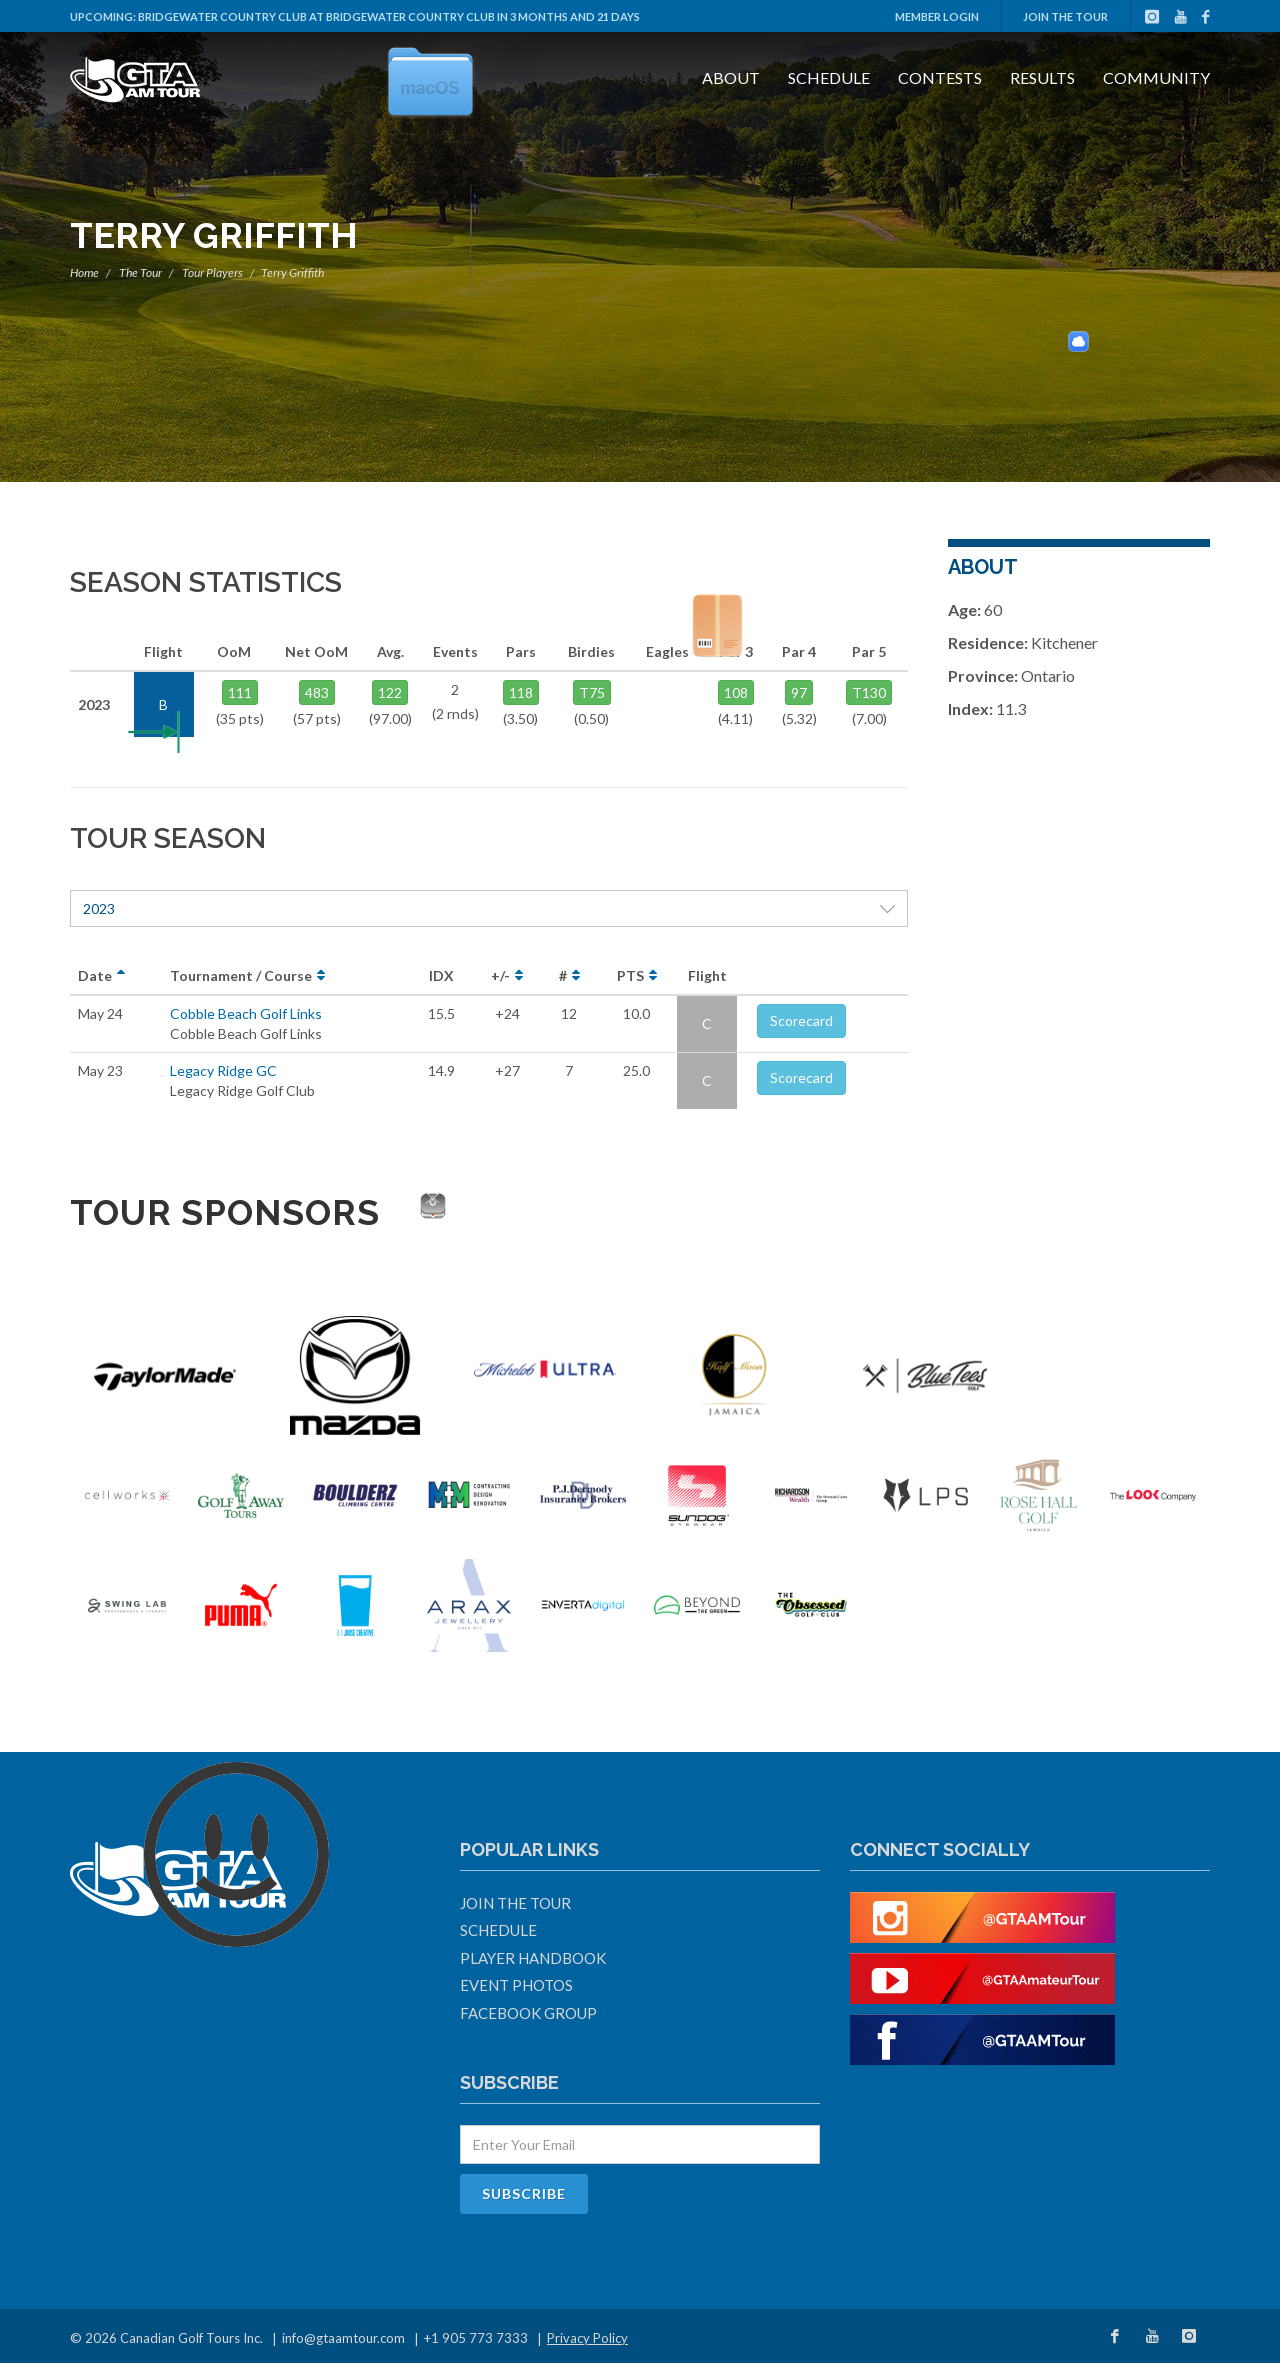 Image resolution: width=1280 pixels, height=2363 pixels. Describe the element at coordinates (154, 732) in the screenshot. I see `go to the last item in a list or sequence` at that location.